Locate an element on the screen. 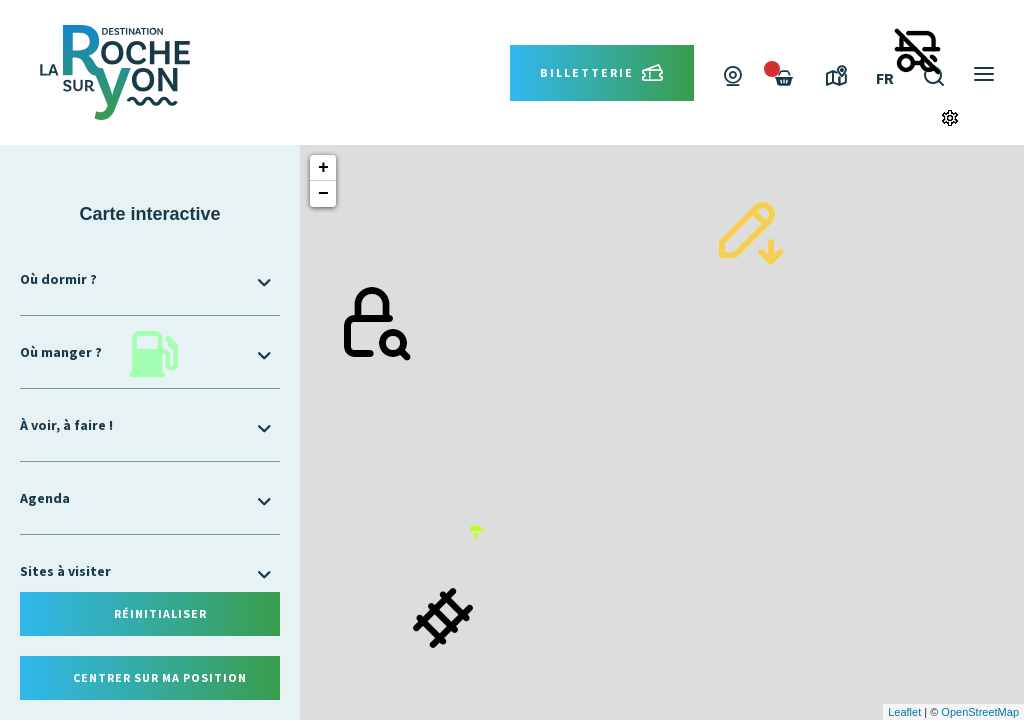 The image size is (1024, 720). save or submit written content is located at coordinates (748, 229).